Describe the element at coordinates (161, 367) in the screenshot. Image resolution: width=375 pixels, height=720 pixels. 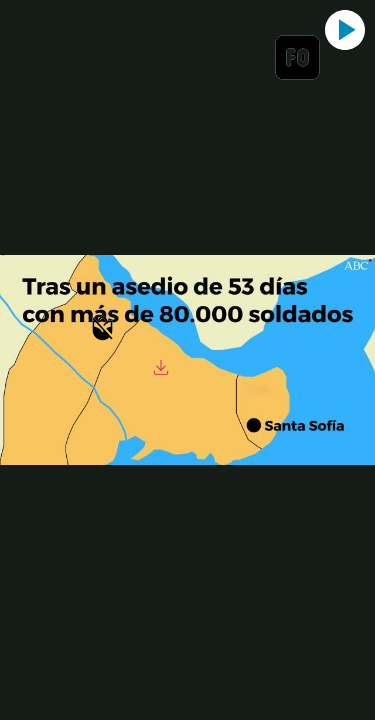
I see `download a file to your device` at that location.